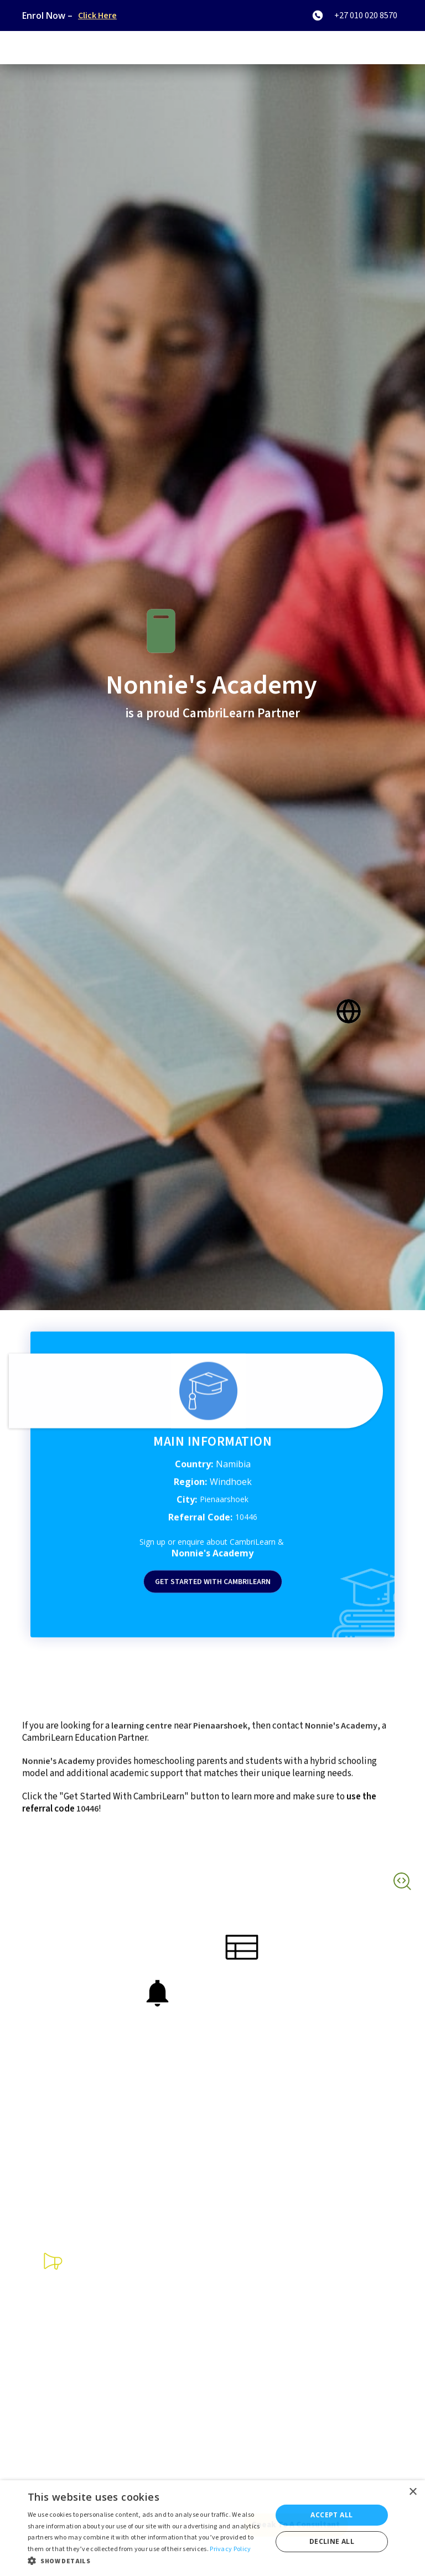 The image size is (425, 2576). I want to click on view your notifications, so click(157, 1993).